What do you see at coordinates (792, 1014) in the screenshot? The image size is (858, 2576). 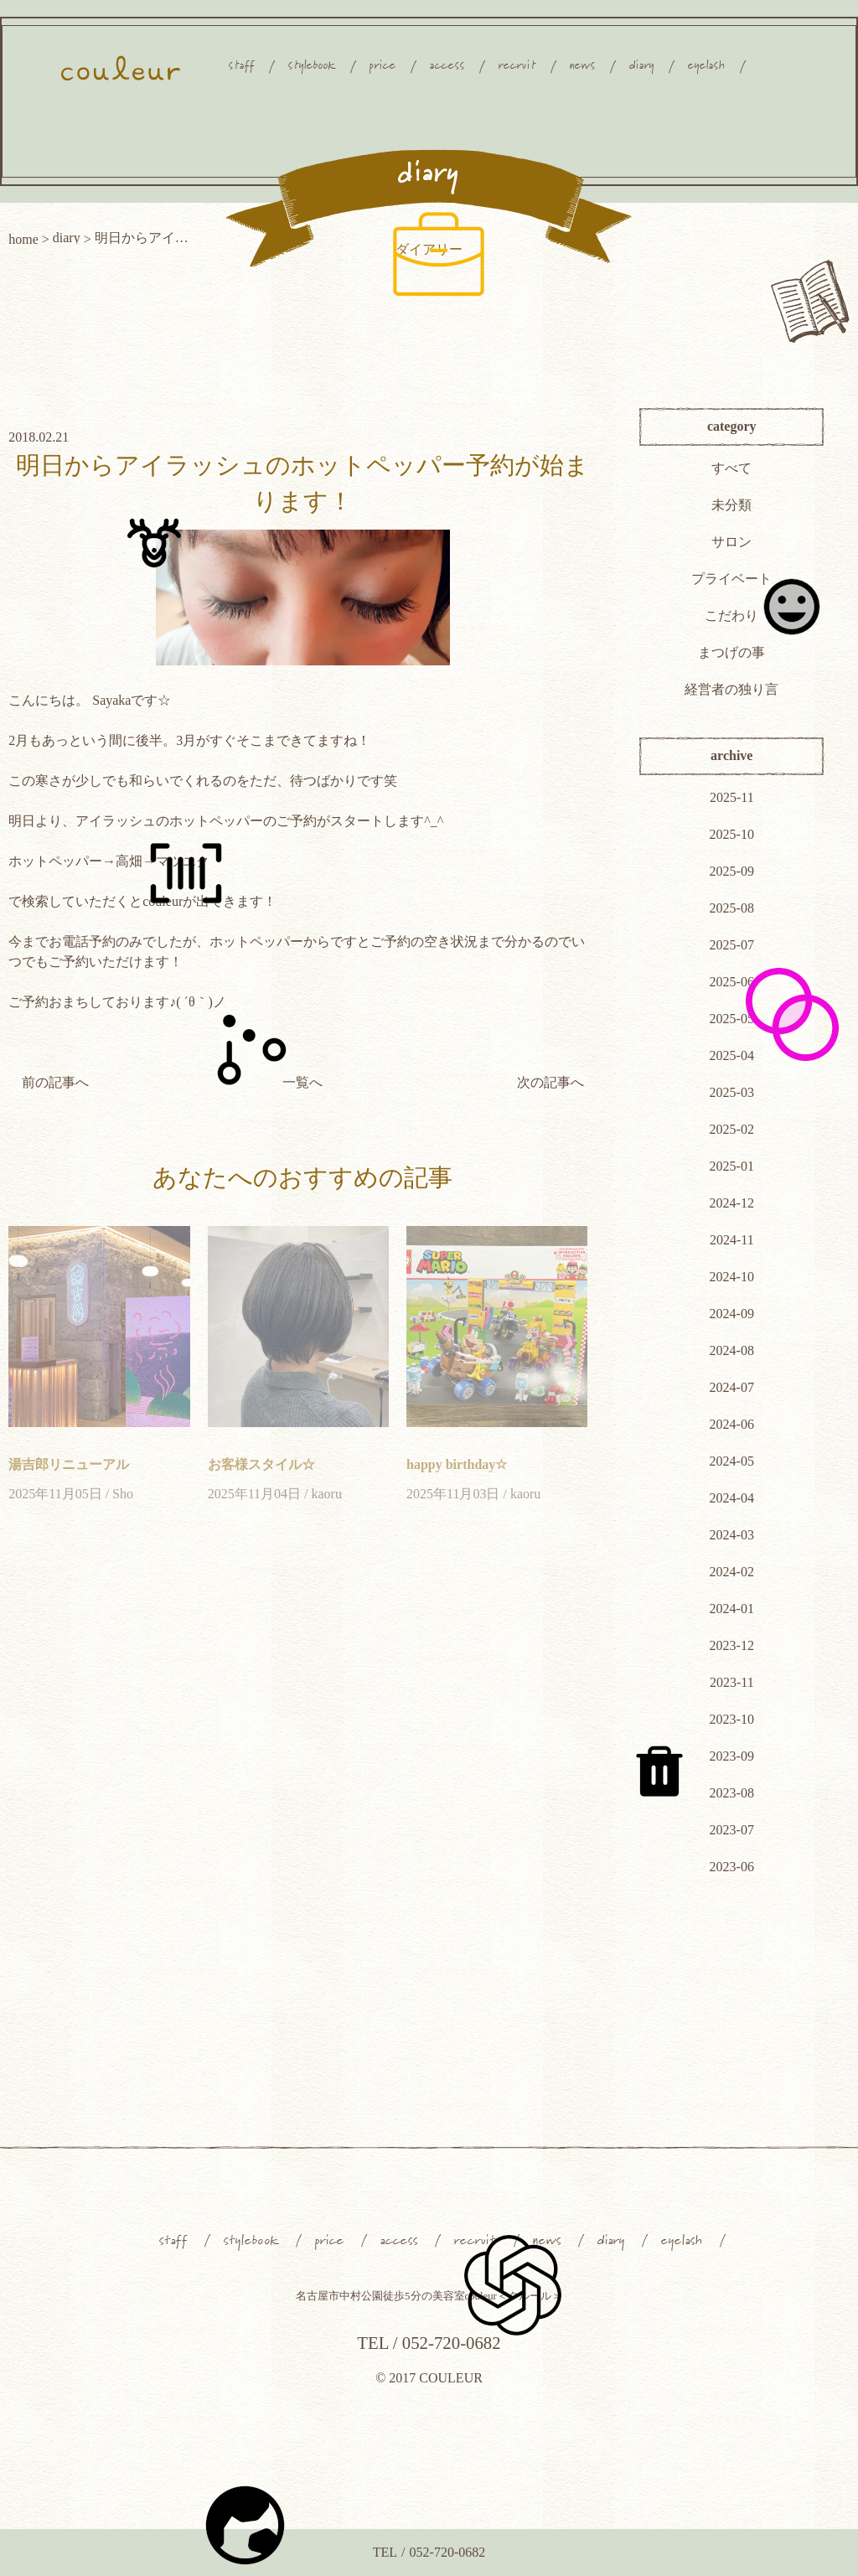 I see `intersect or merge two shapes` at bounding box center [792, 1014].